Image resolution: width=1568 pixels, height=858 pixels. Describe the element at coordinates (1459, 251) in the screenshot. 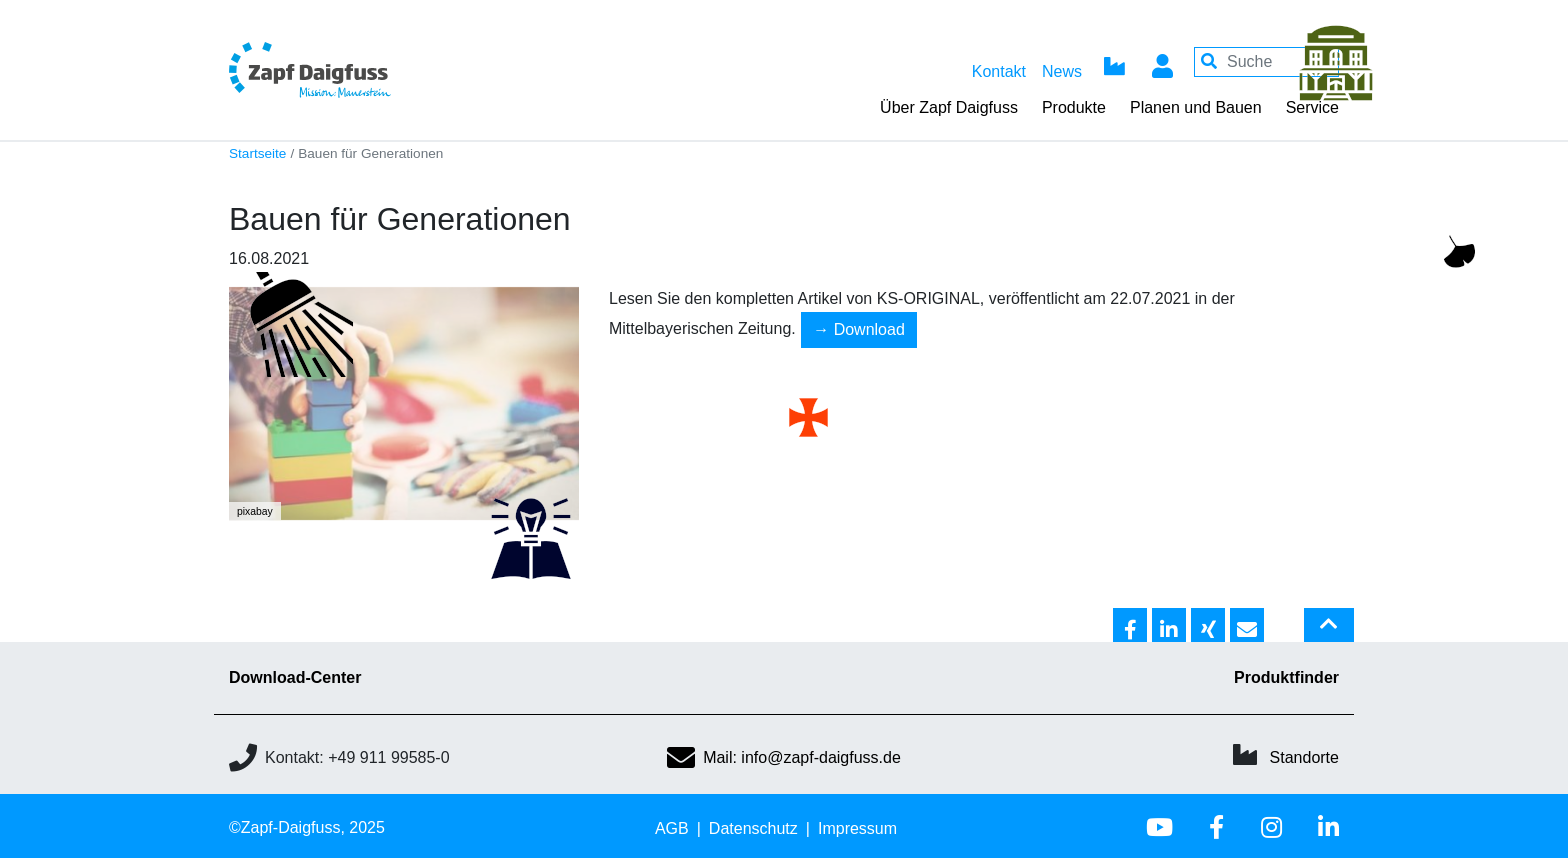

I see `nature or botanical category indicator` at that location.